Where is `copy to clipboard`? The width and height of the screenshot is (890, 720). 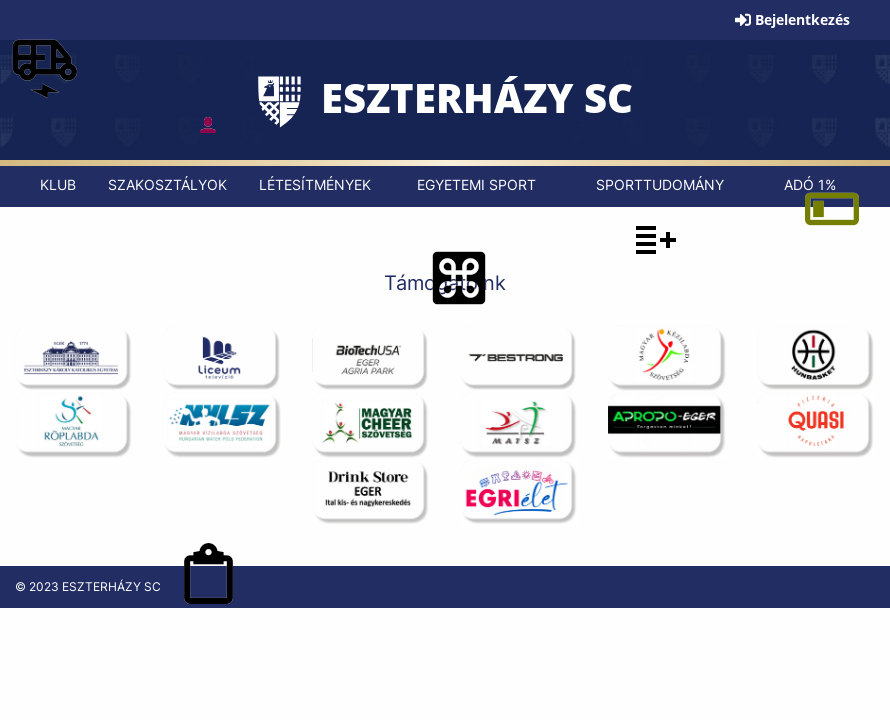 copy to clipboard is located at coordinates (208, 573).